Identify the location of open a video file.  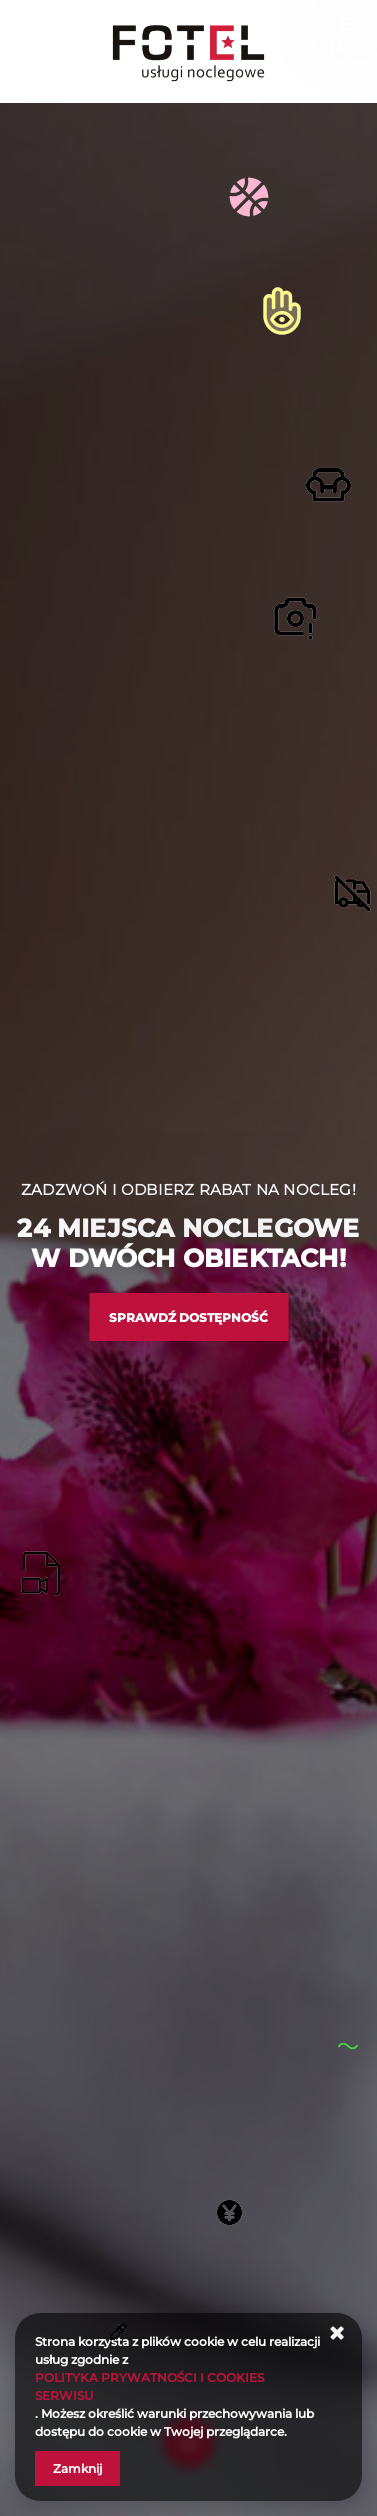
(41, 1573).